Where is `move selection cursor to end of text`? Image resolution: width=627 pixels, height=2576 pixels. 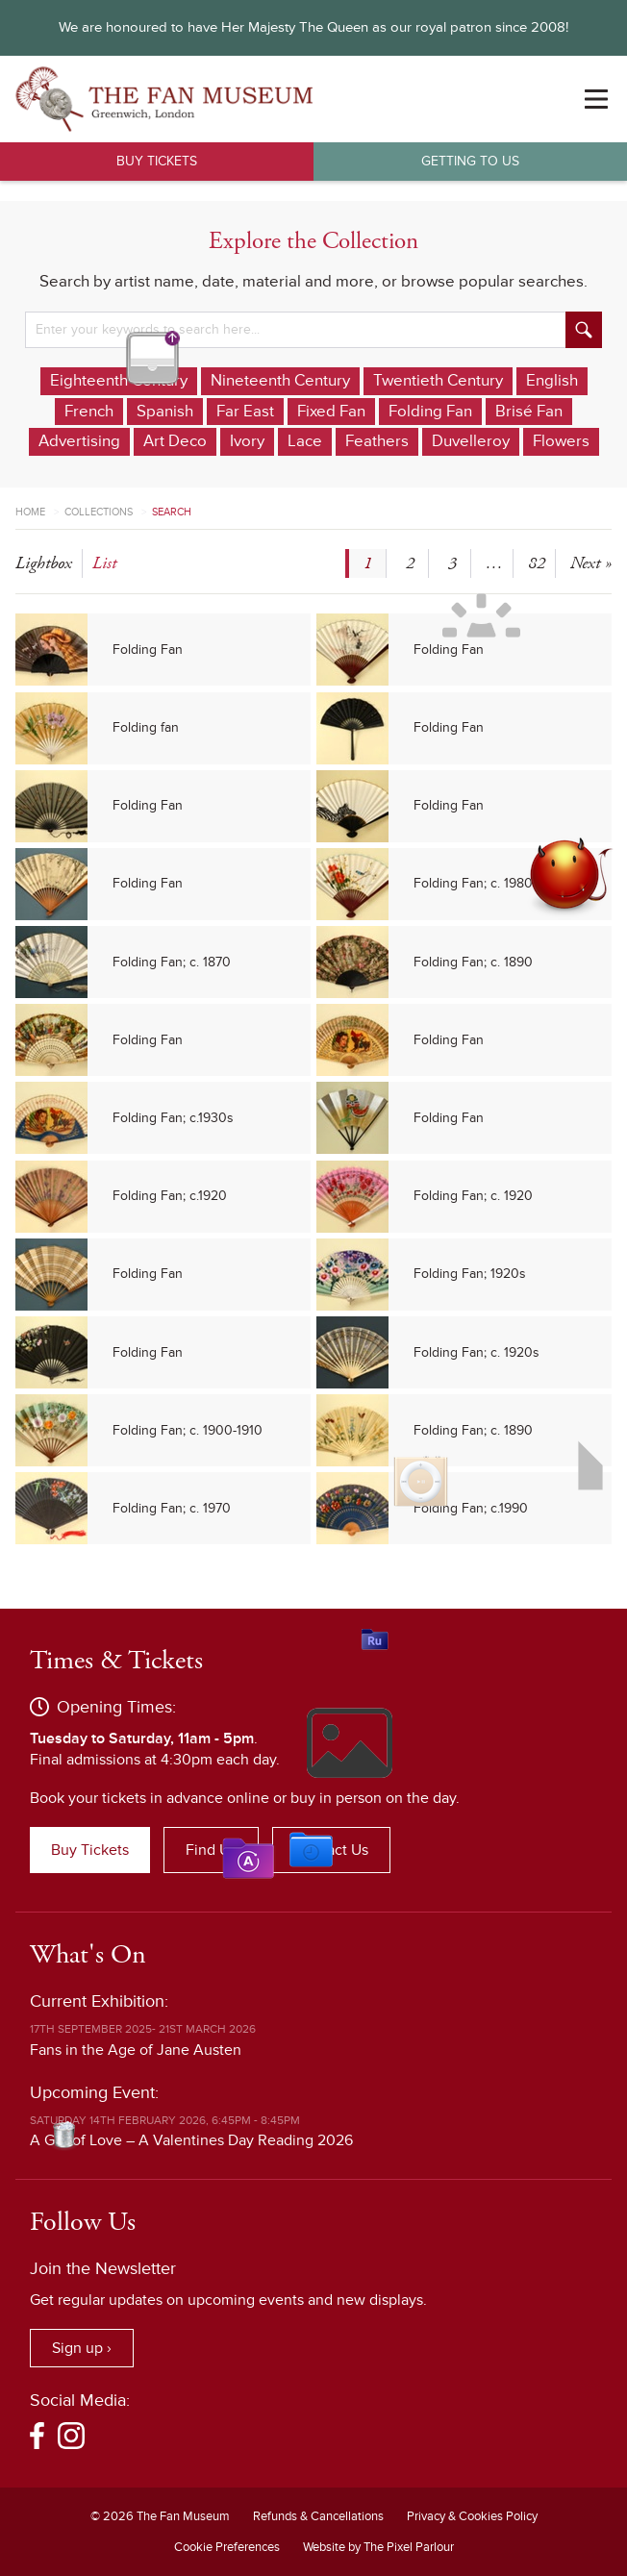
move selection cursor to end of text is located at coordinates (590, 1465).